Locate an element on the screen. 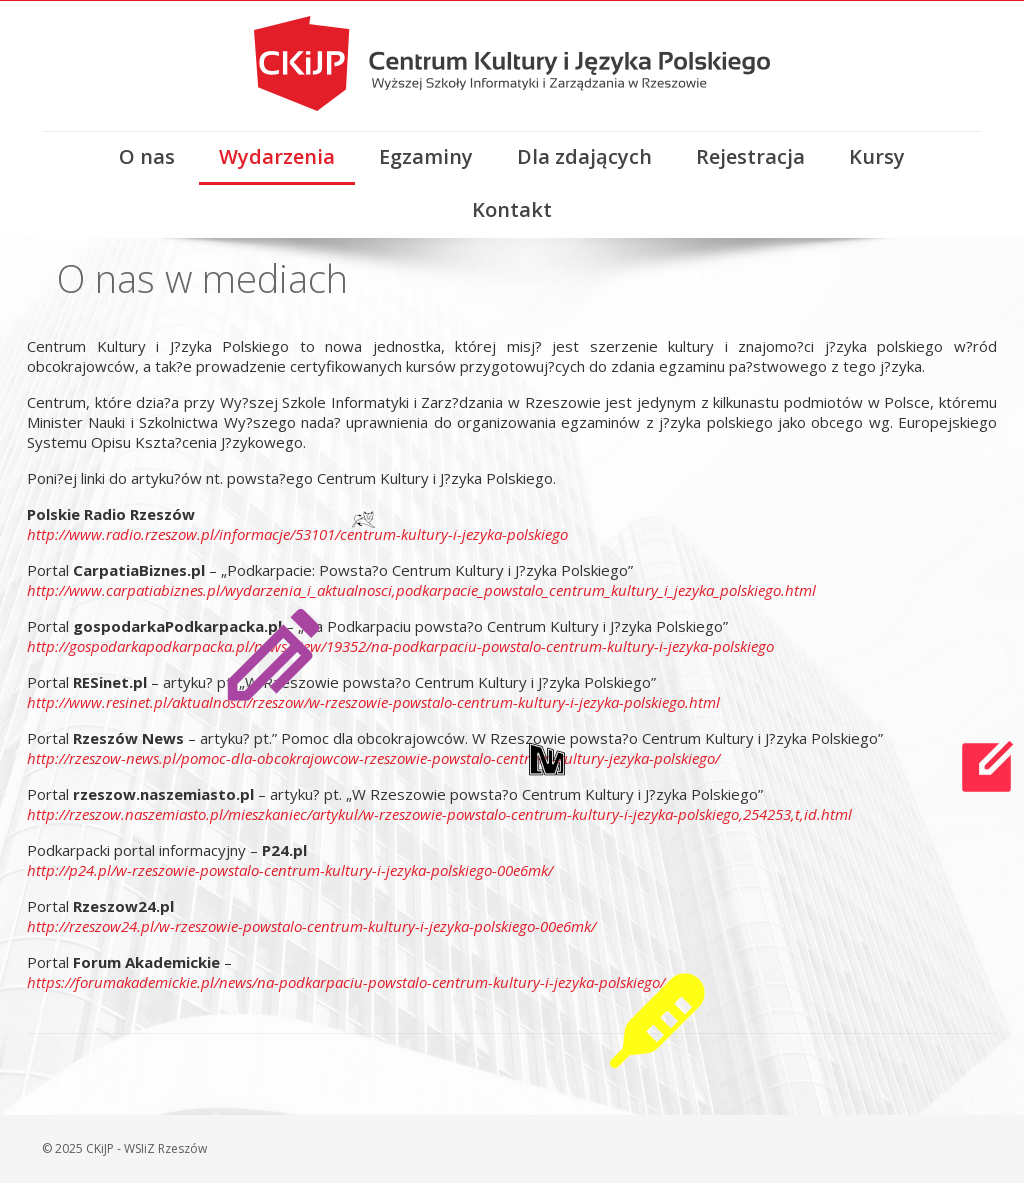  edit or compose a new document is located at coordinates (986, 767).